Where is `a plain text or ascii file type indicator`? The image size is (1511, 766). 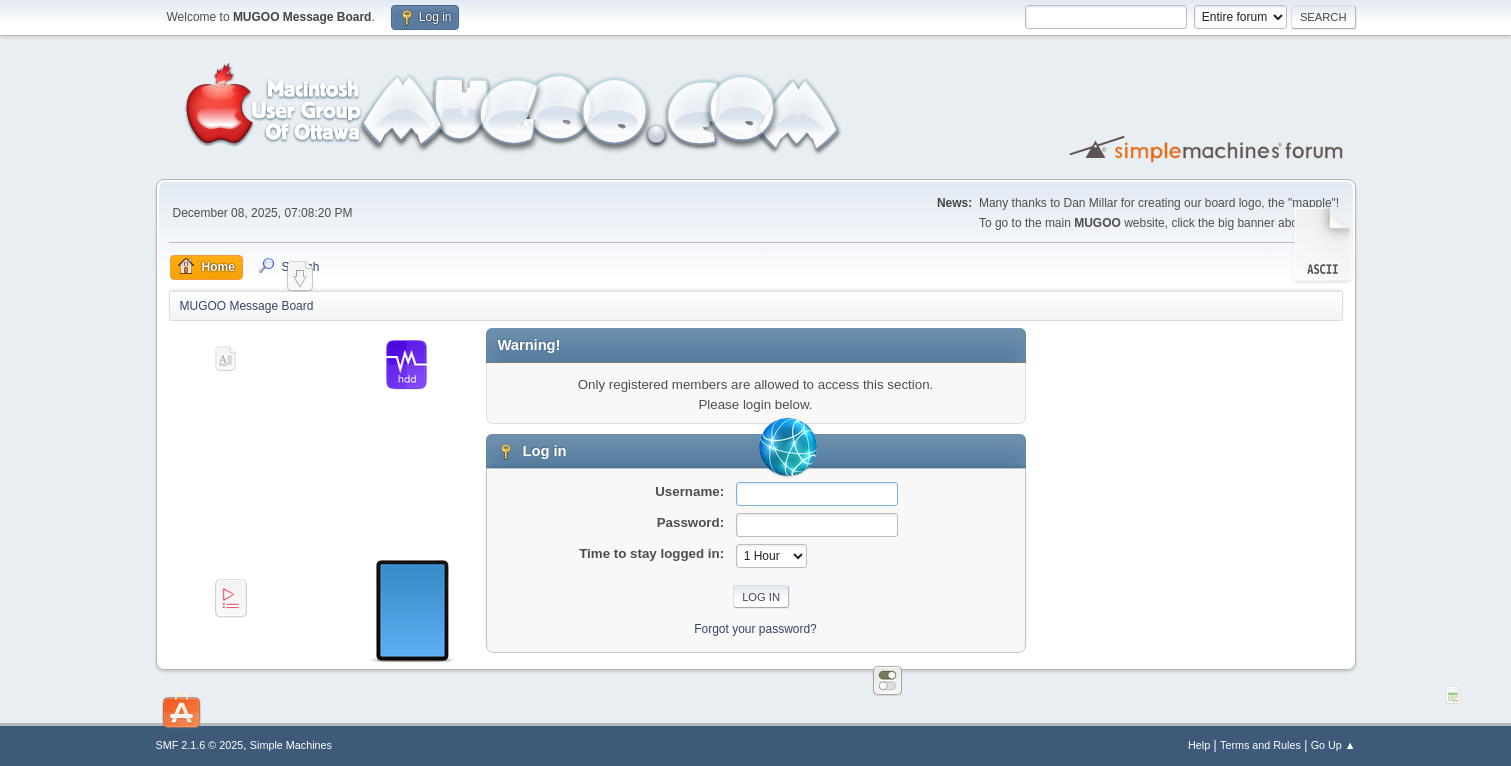
a plain text or ascii file type indicator is located at coordinates (1322, 245).